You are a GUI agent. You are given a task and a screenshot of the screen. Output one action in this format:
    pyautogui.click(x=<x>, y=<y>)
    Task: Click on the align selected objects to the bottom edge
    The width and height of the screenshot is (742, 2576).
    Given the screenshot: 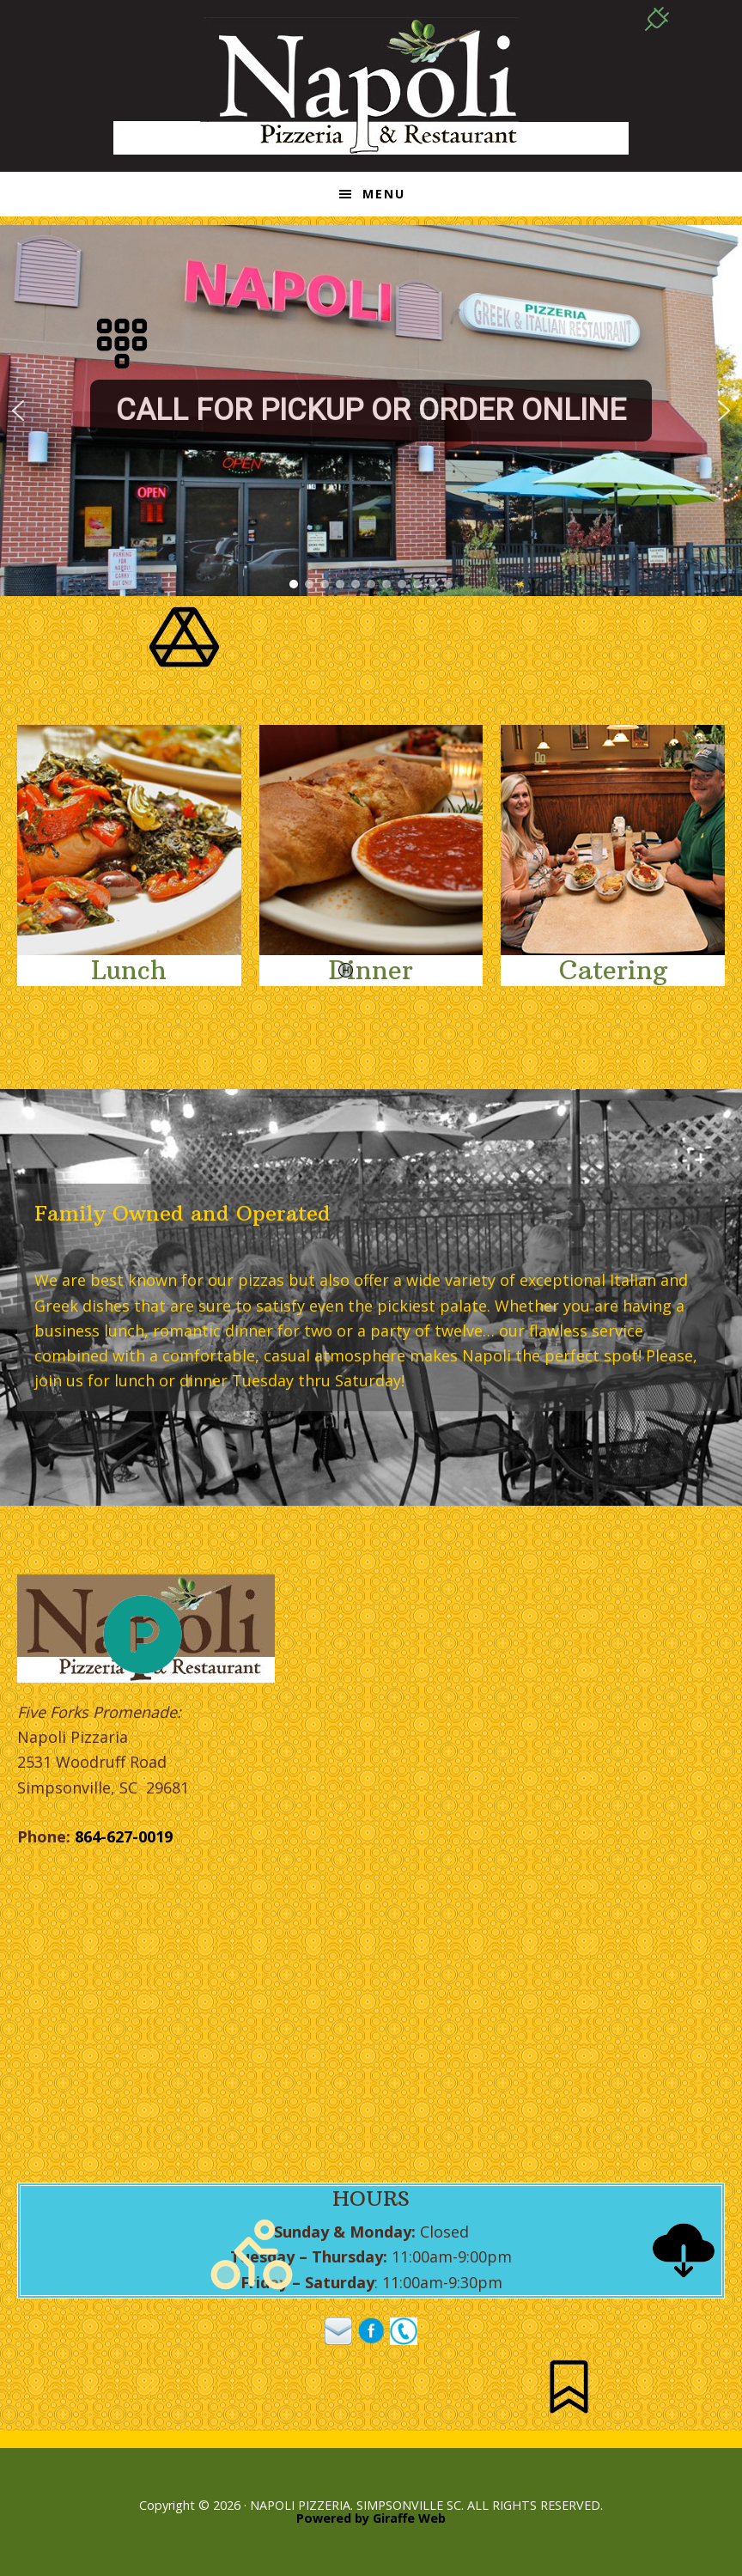 What is the action you would take?
    pyautogui.click(x=540, y=758)
    